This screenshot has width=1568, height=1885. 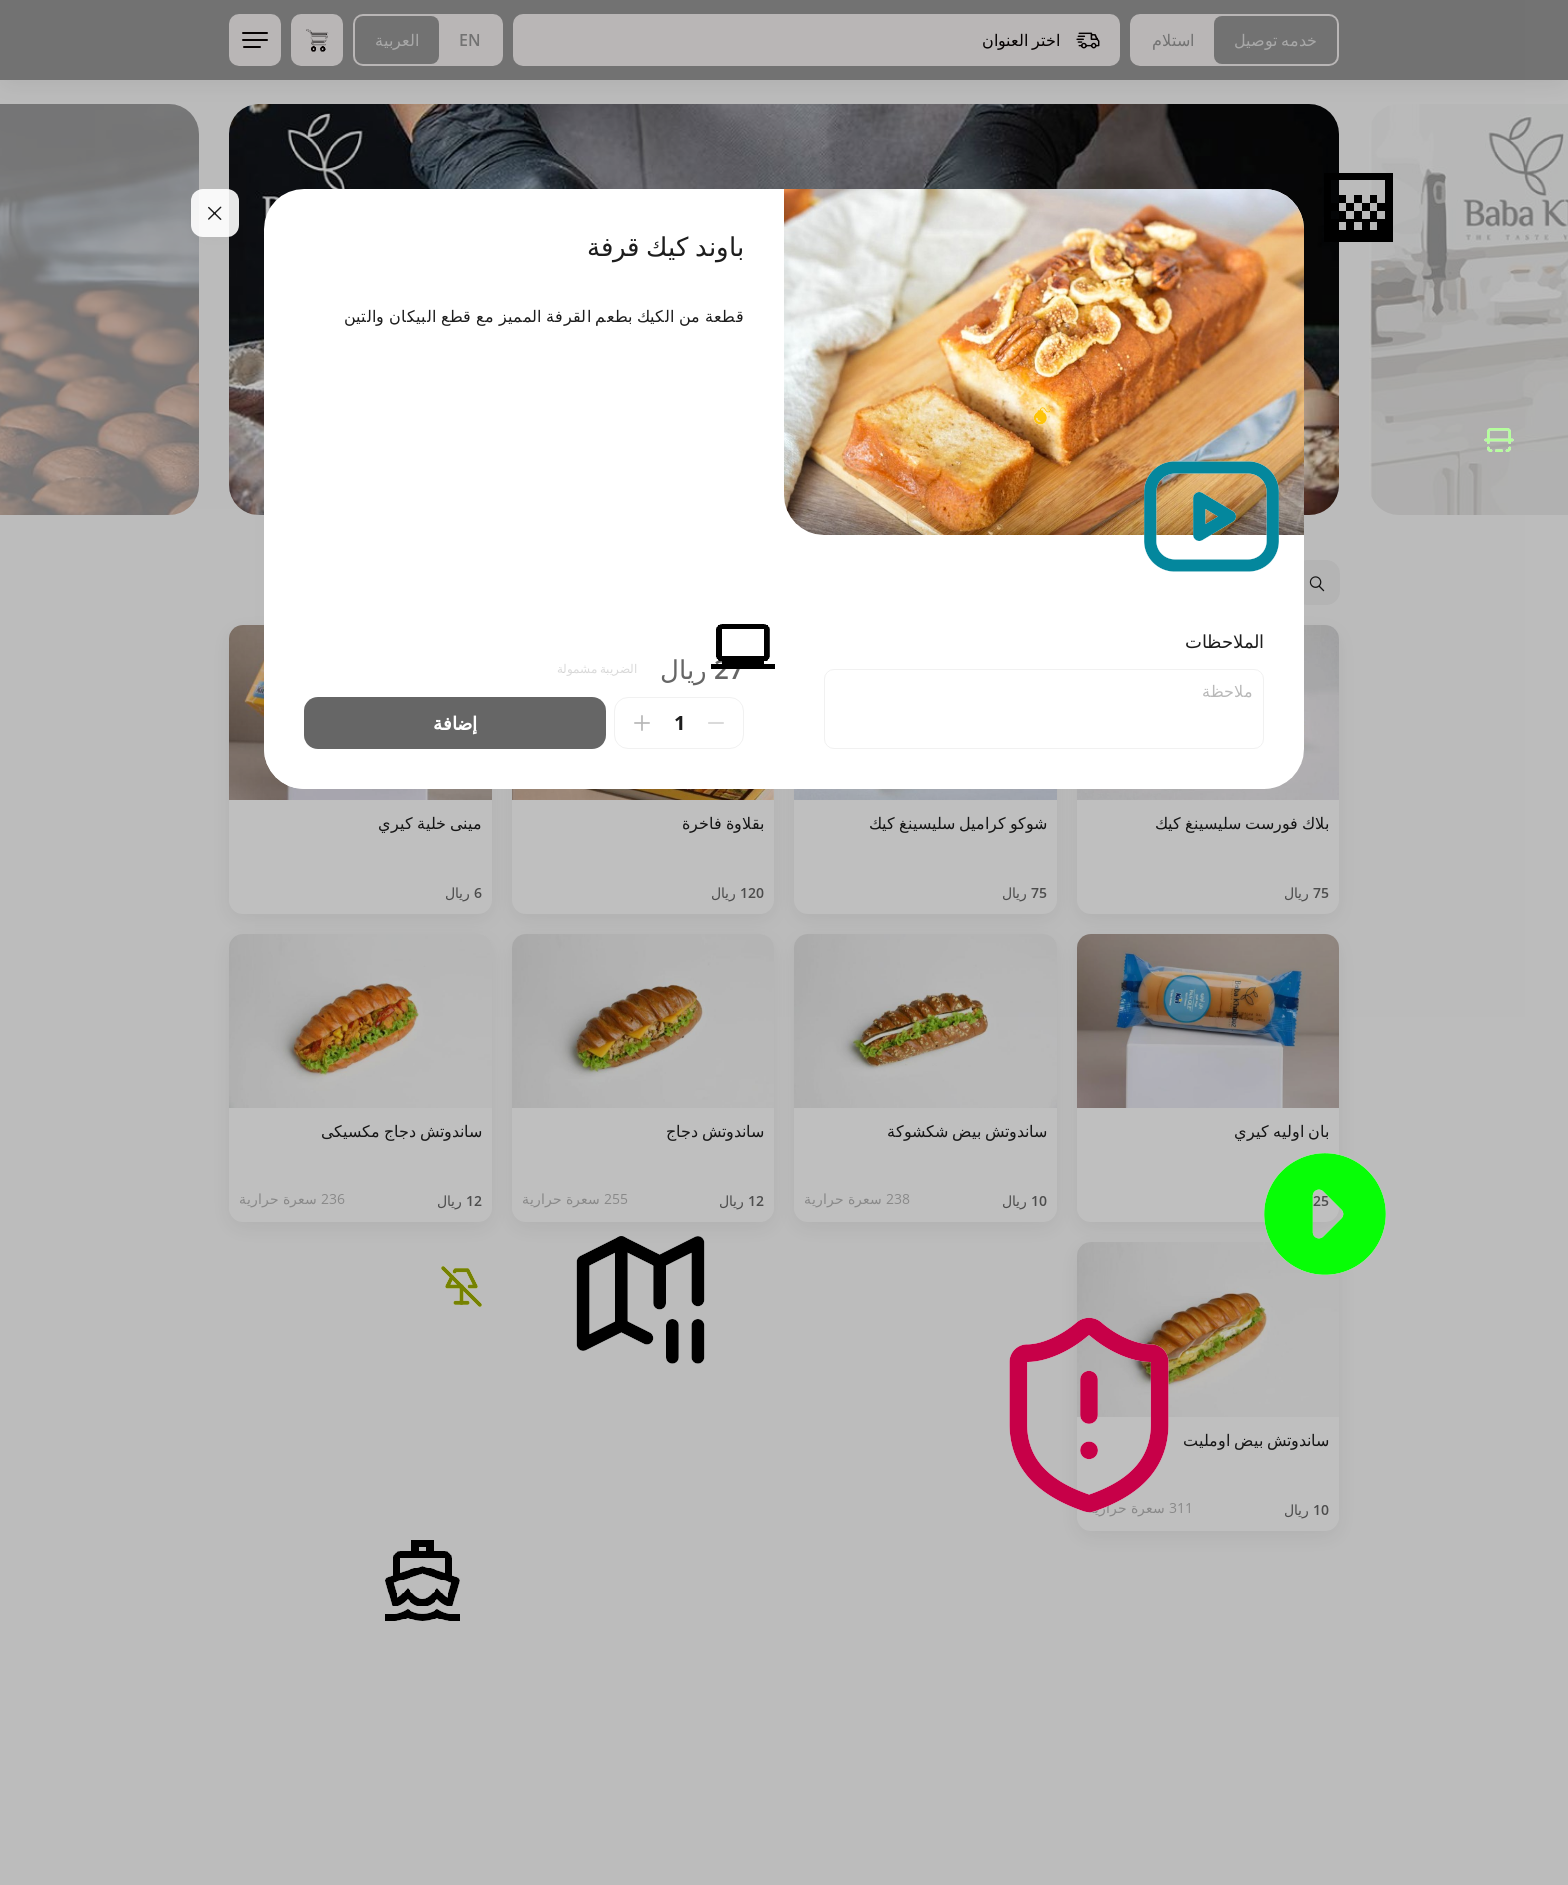 What do you see at coordinates (1041, 415) in the screenshot?
I see `indicates a destructive or dangerous action` at bounding box center [1041, 415].